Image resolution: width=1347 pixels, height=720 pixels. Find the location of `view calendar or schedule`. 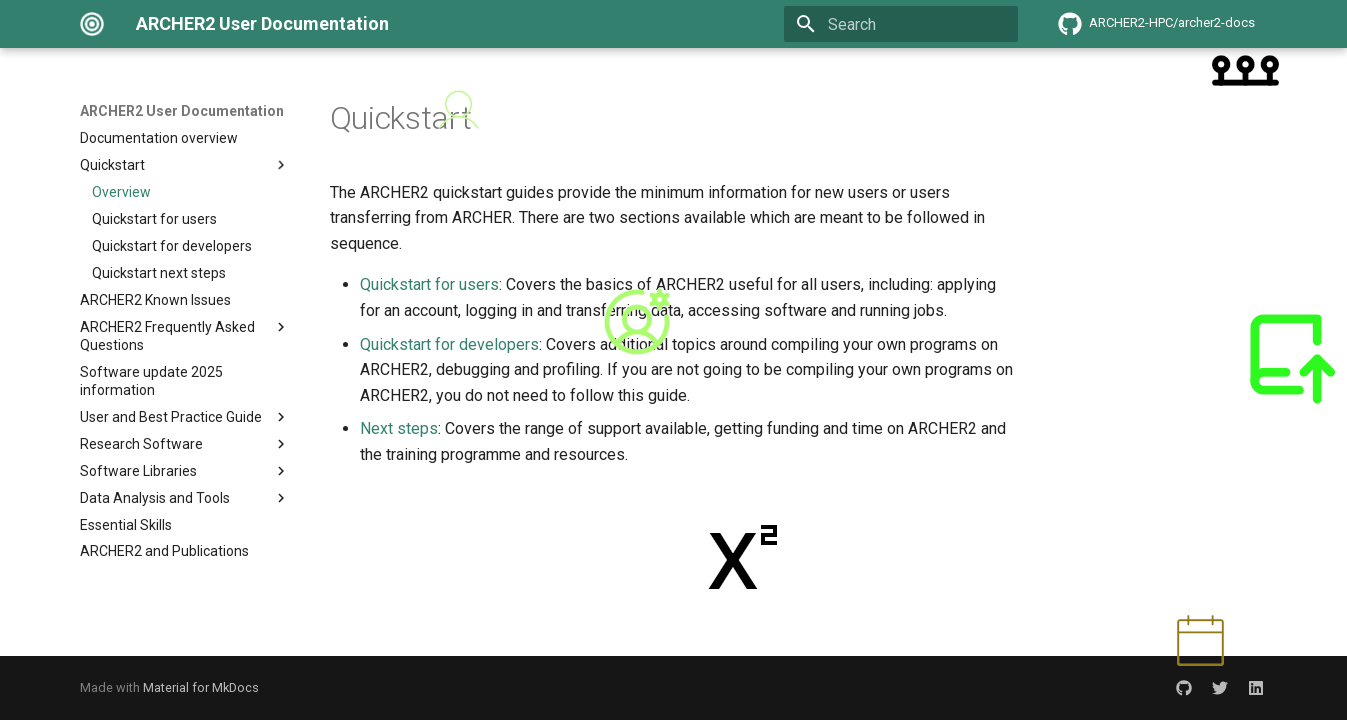

view calendar or schedule is located at coordinates (1200, 642).